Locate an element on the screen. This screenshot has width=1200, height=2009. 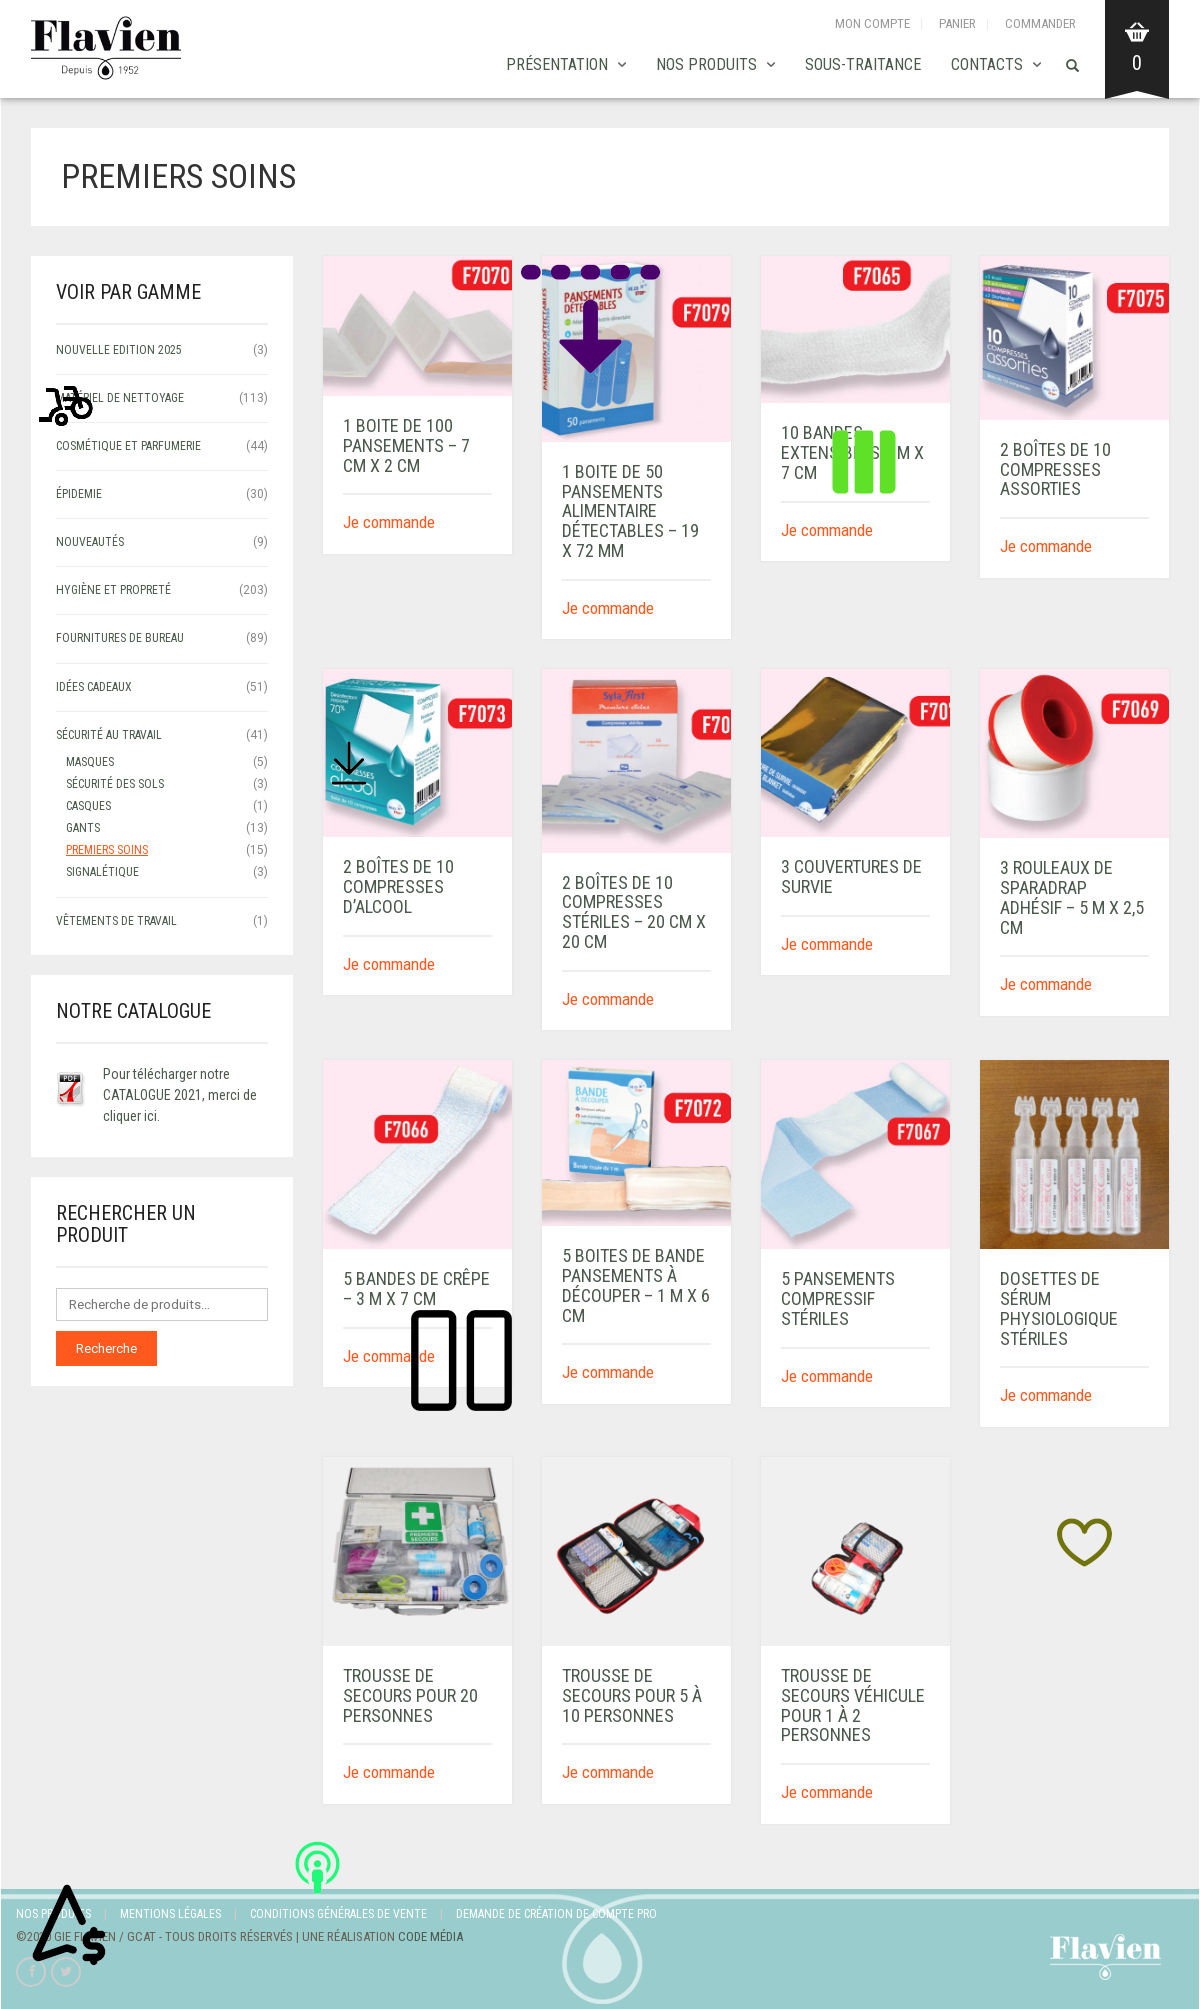
expand collapsed content below is located at coordinates (590, 309).